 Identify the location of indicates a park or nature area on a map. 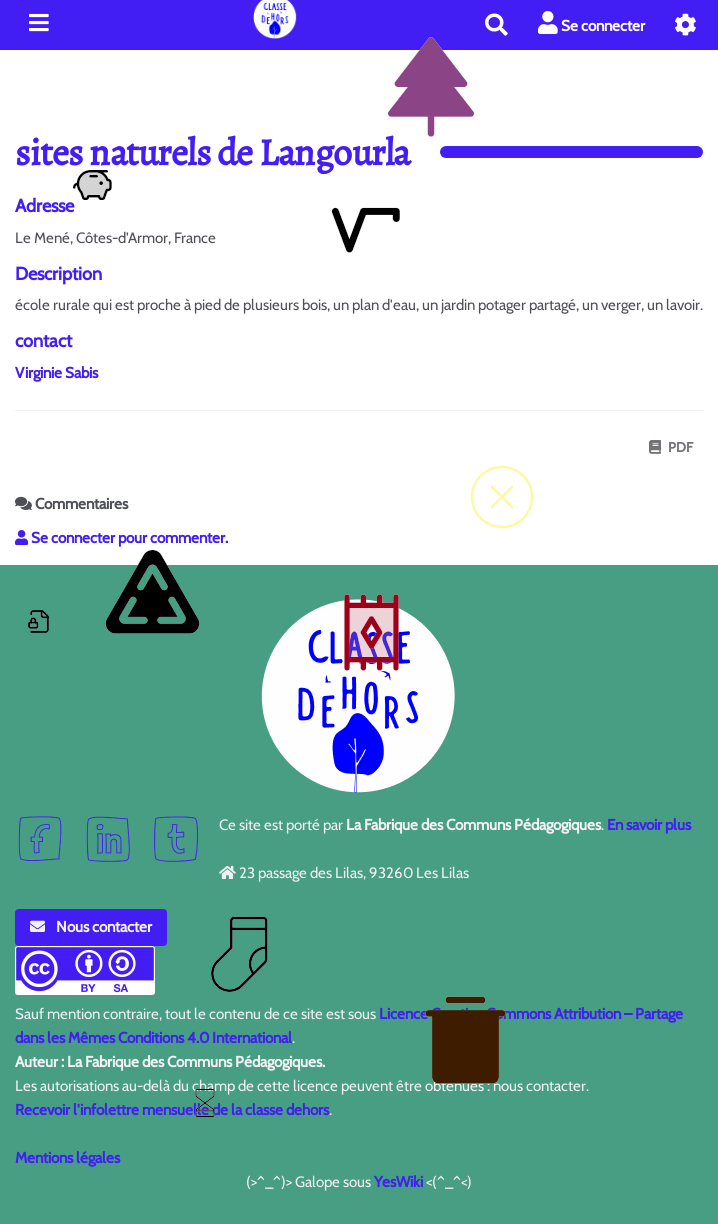
(431, 87).